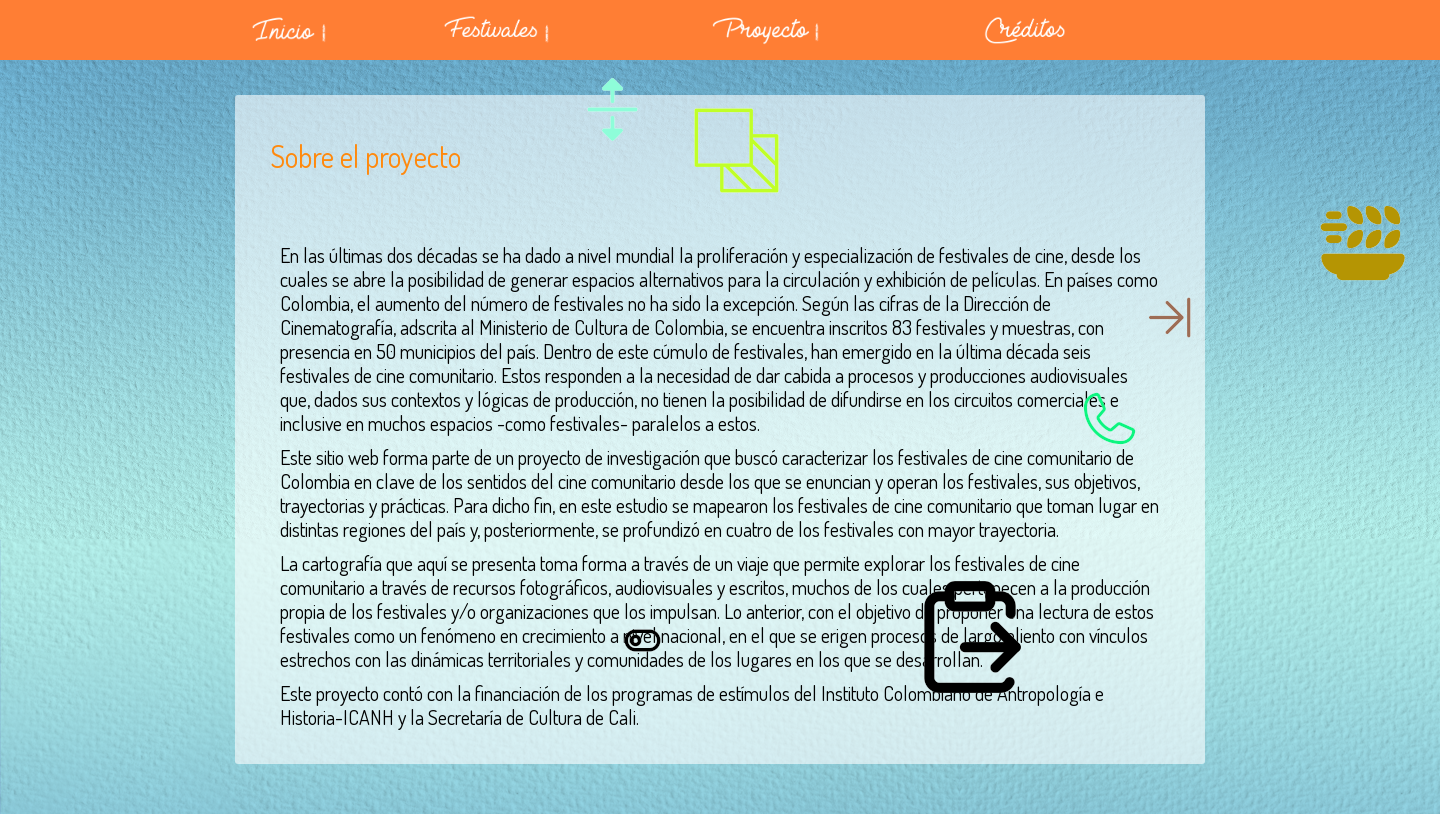  What do you see at coordinates (642, 640) in the screenshot?
I see `toggle switch in off position` at bounding box center [642, 640].